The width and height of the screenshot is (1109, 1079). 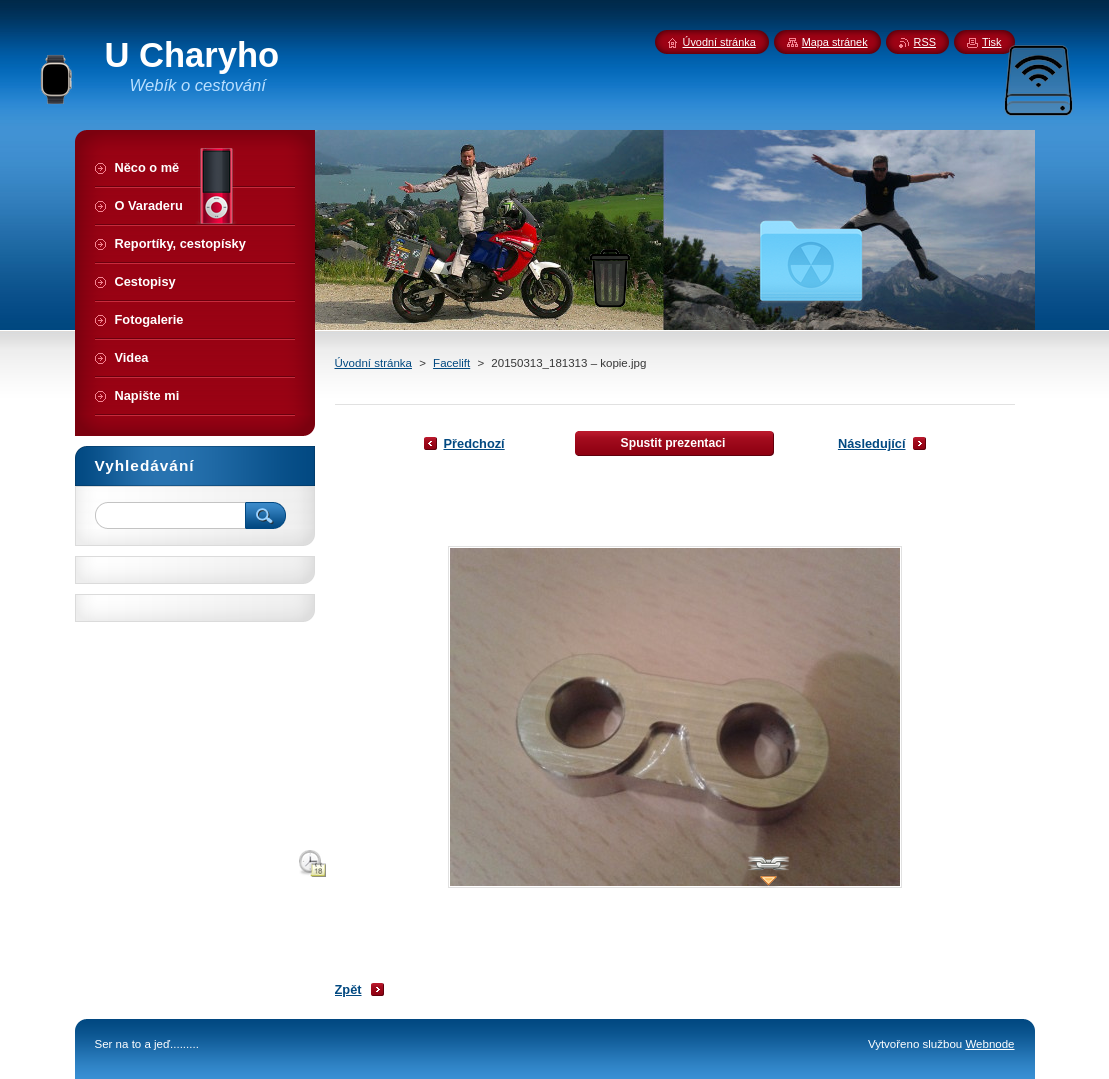 I want to click on folder for files ready to burn to disc, so click(x=811, y=261).